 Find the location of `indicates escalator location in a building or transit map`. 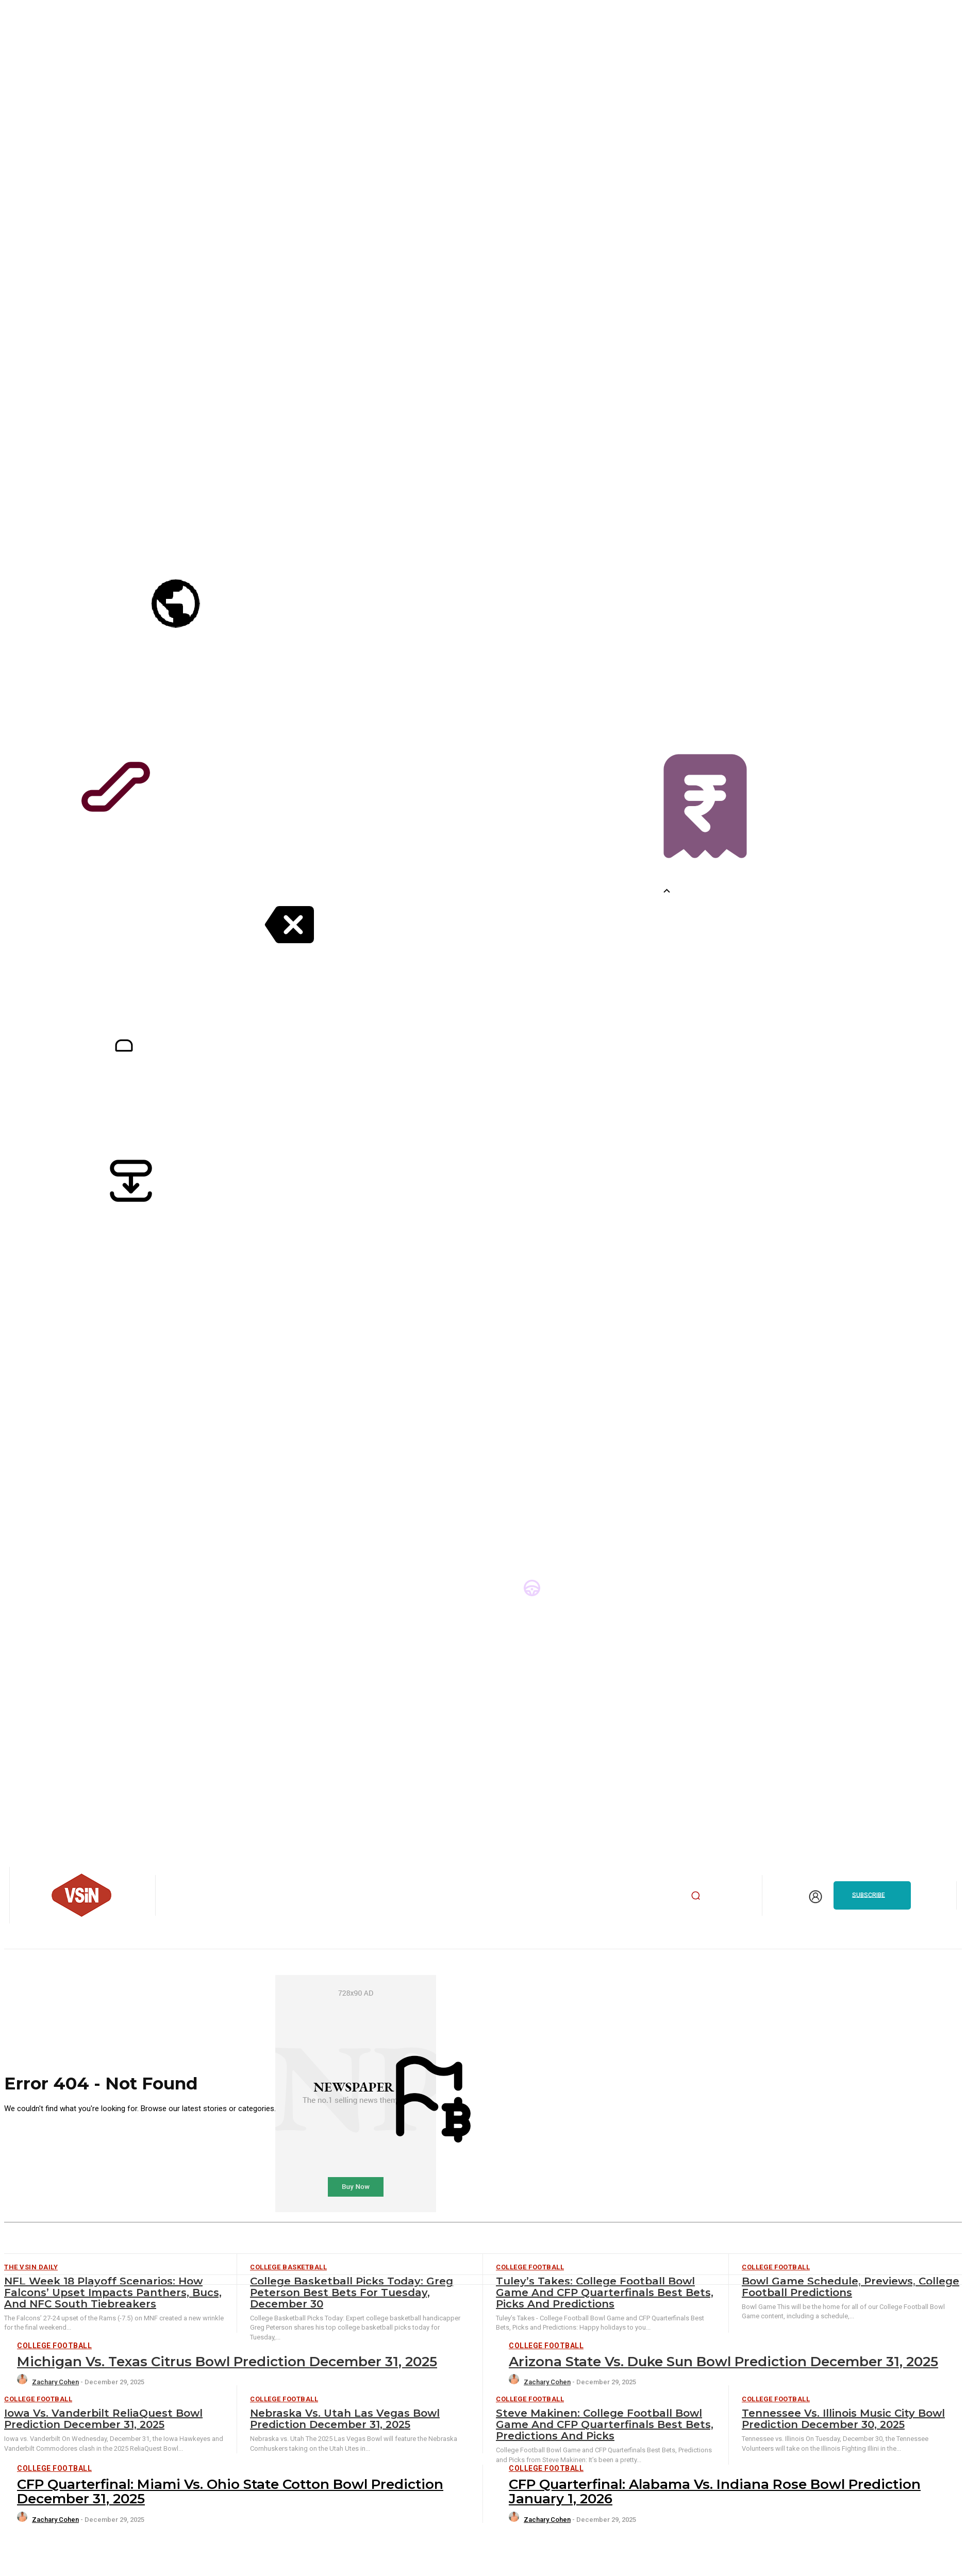

indicates escalator location in a building or transit map is located at coordinates (115, 787).